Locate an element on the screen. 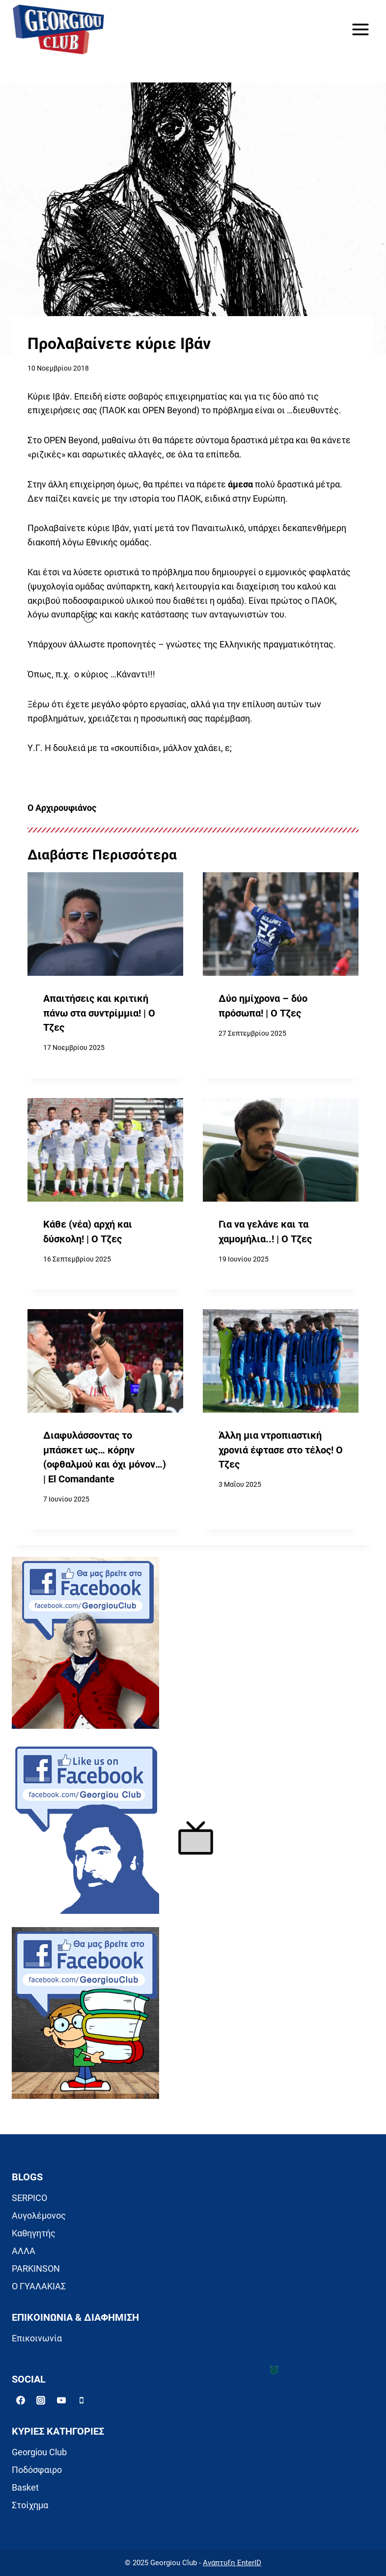 This screenshot has width=386, height=2576. set or manage alarms is located at coordinates (274, 2370).